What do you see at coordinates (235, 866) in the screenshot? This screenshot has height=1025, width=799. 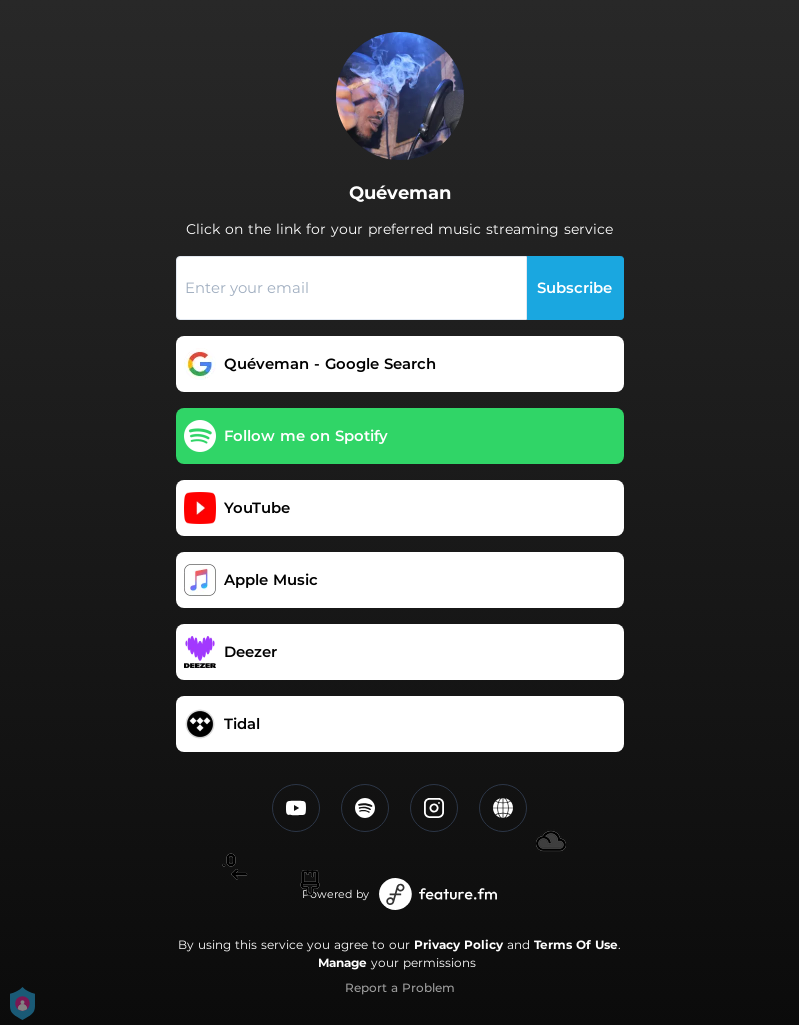 I see `decrease decimal places in number formatting` at bounding box center [235, 866].